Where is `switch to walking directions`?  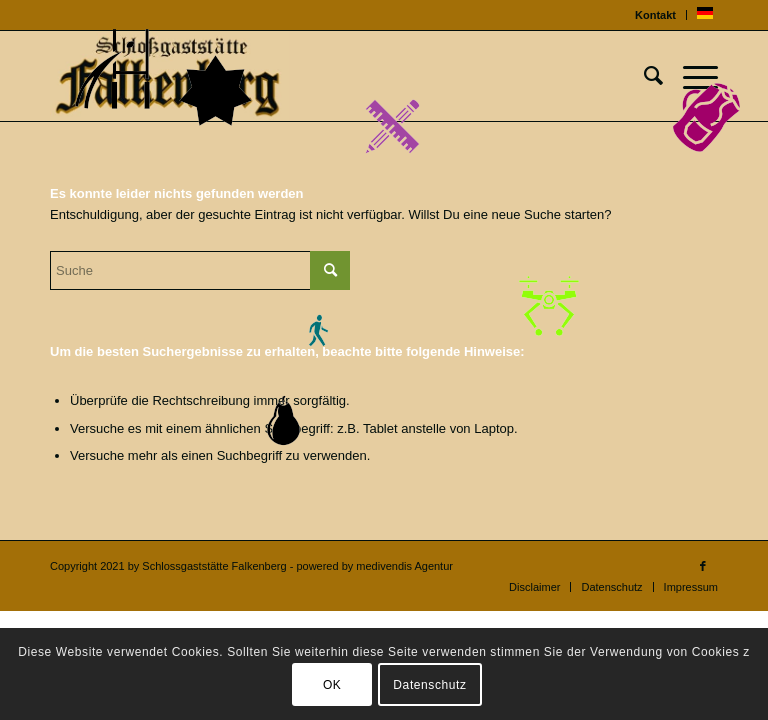
switch to walking directions is located at coordinates (318, 330).